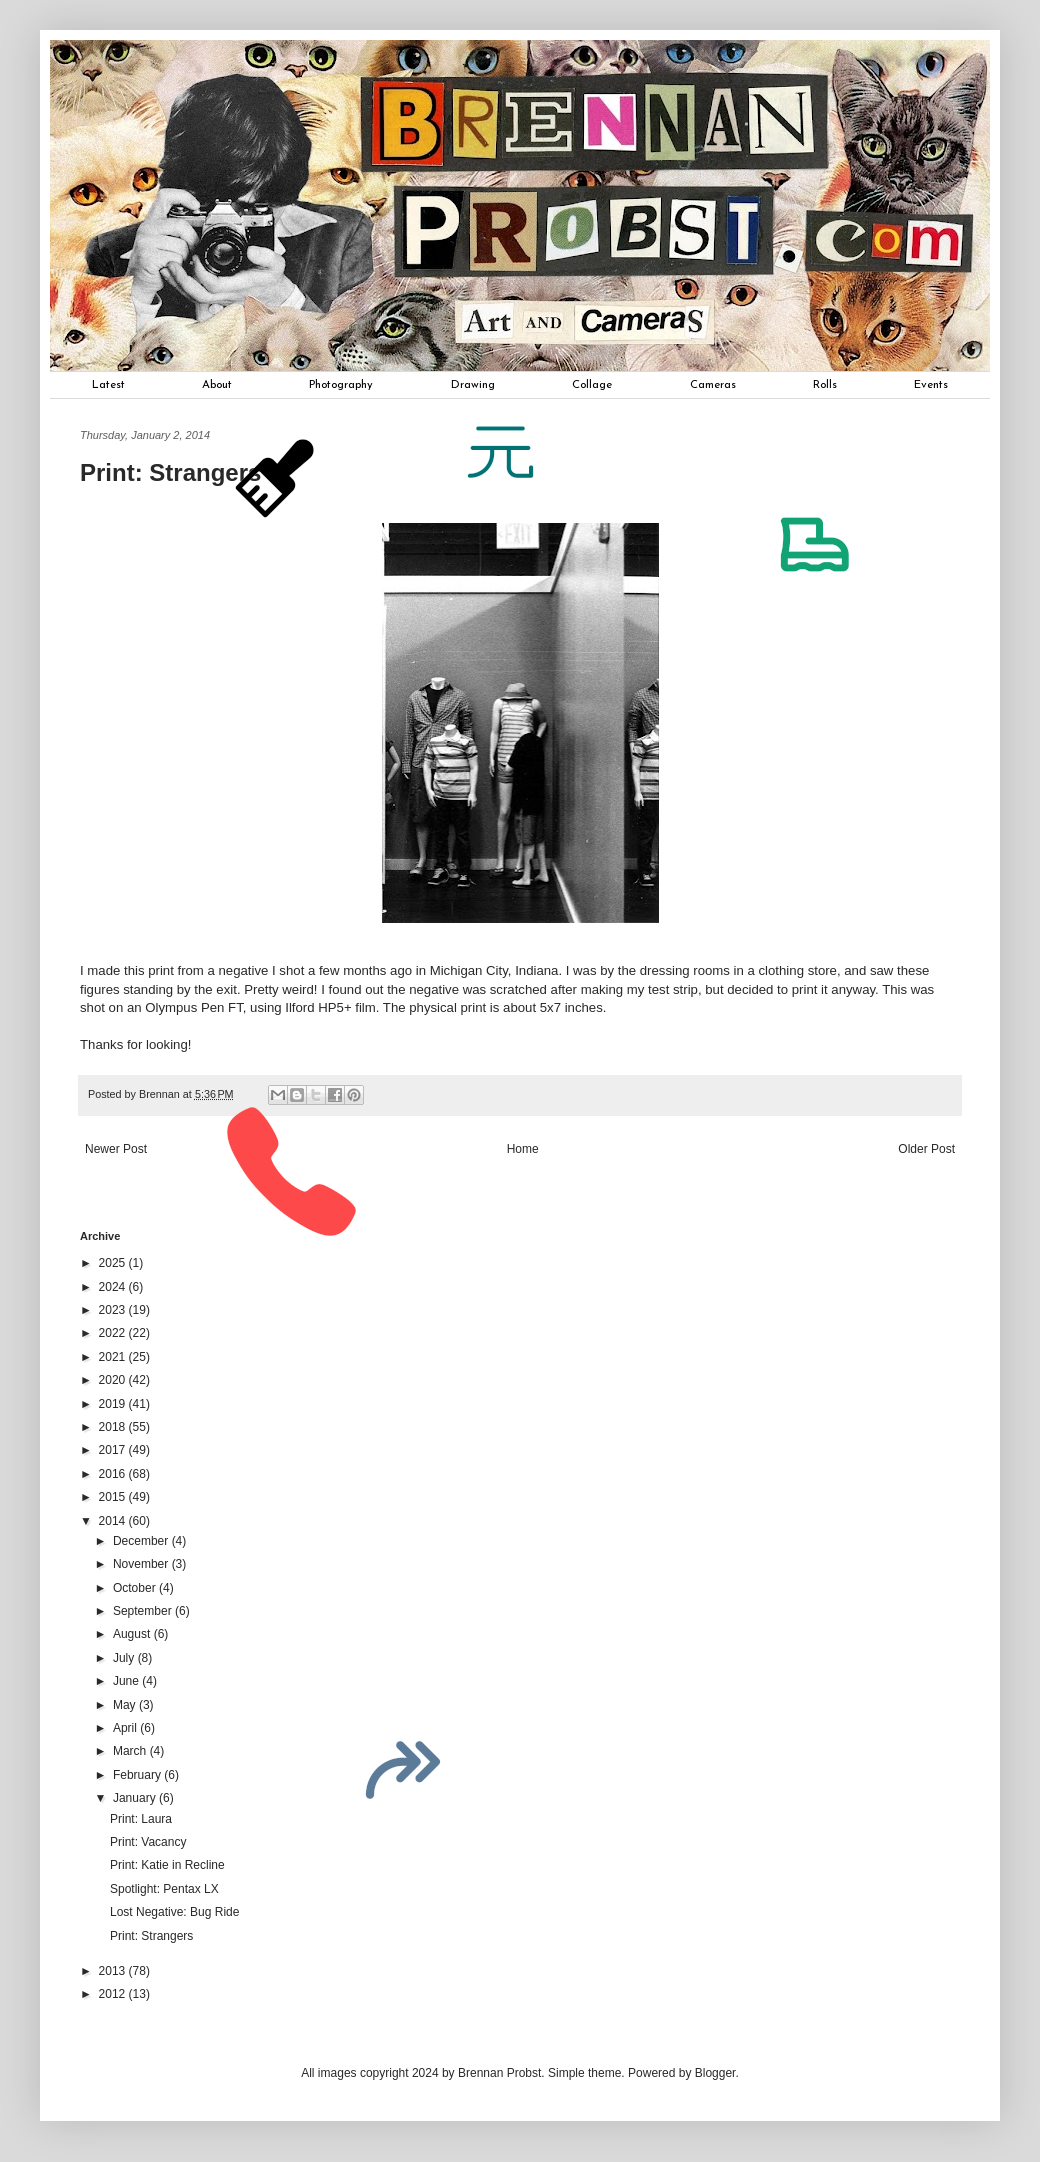 The height and width of the screenshot is (2162, 1040). What do you see at coordinates (403, 1770) in the screenshot?
I see `forward message or content to multiple recipients` at bounding box center [403, 1770].